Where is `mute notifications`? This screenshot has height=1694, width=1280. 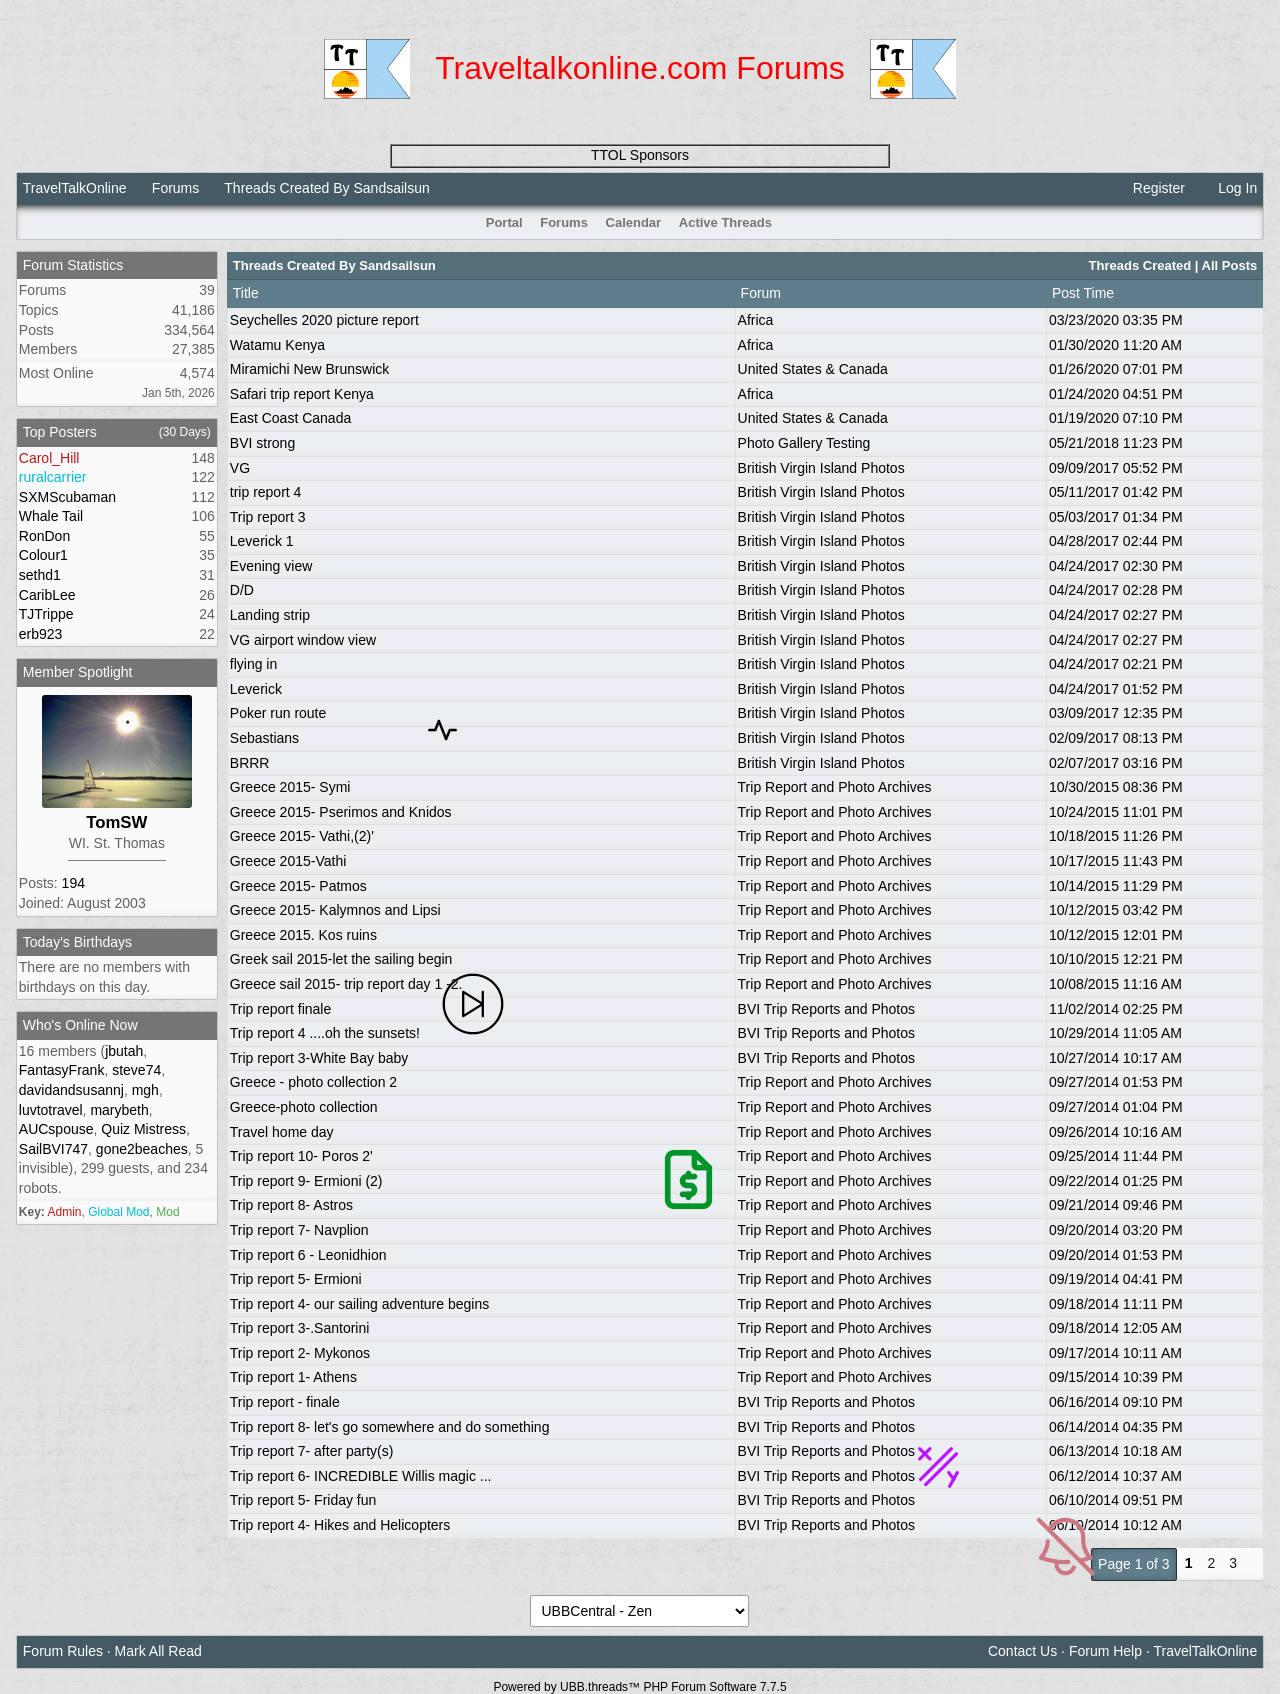
mute notifications is located at coordinates (1065, 1546).